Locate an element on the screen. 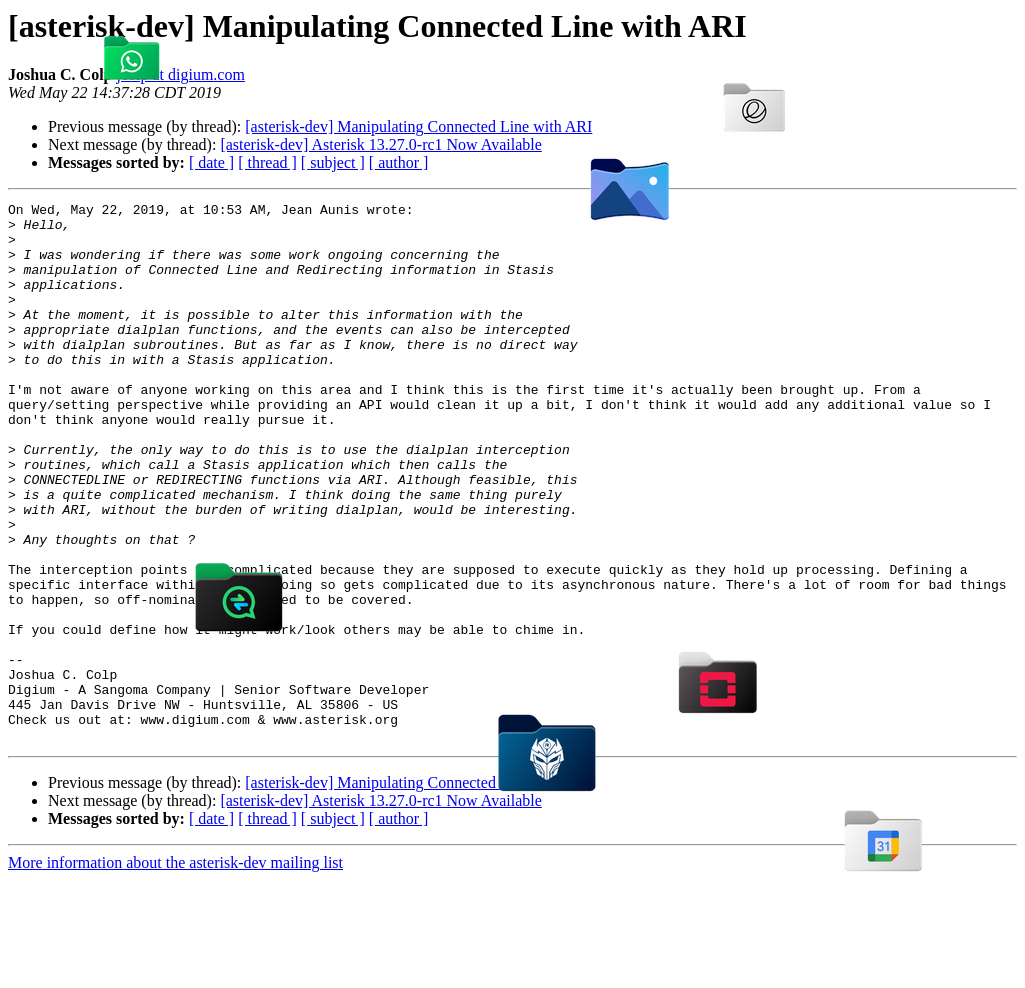 This screenshot has width=1025, height=988. open folder containing whatsapp files is located at coordinates (131, 59).